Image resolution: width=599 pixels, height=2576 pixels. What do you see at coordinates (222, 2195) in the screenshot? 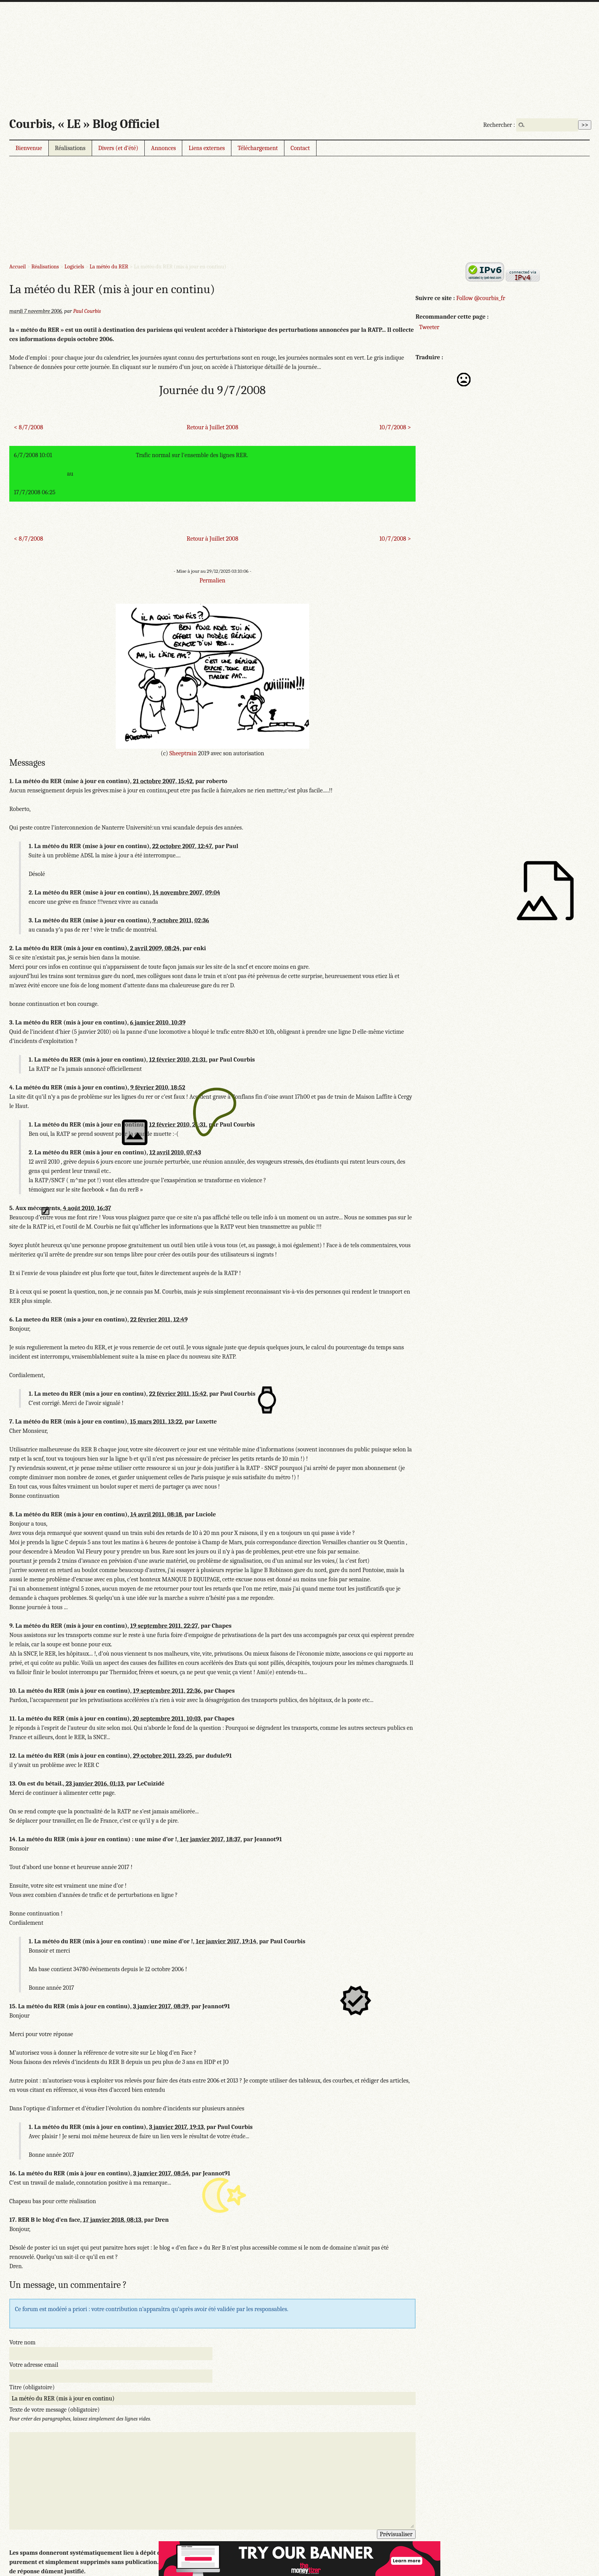
I see `indicates islamic religious content or settings` at bounding box center [222, 2195].